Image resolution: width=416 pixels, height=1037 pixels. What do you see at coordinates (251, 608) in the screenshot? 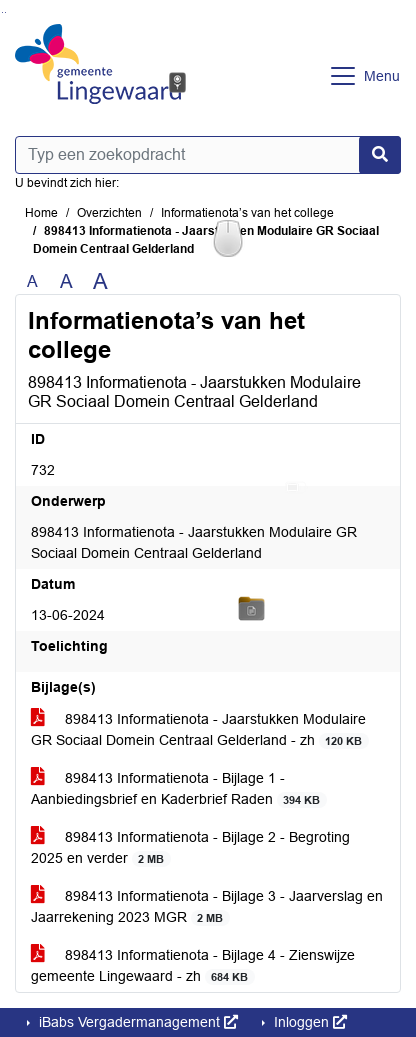
I see `open your documents folder` at bounding box center [251, 608].